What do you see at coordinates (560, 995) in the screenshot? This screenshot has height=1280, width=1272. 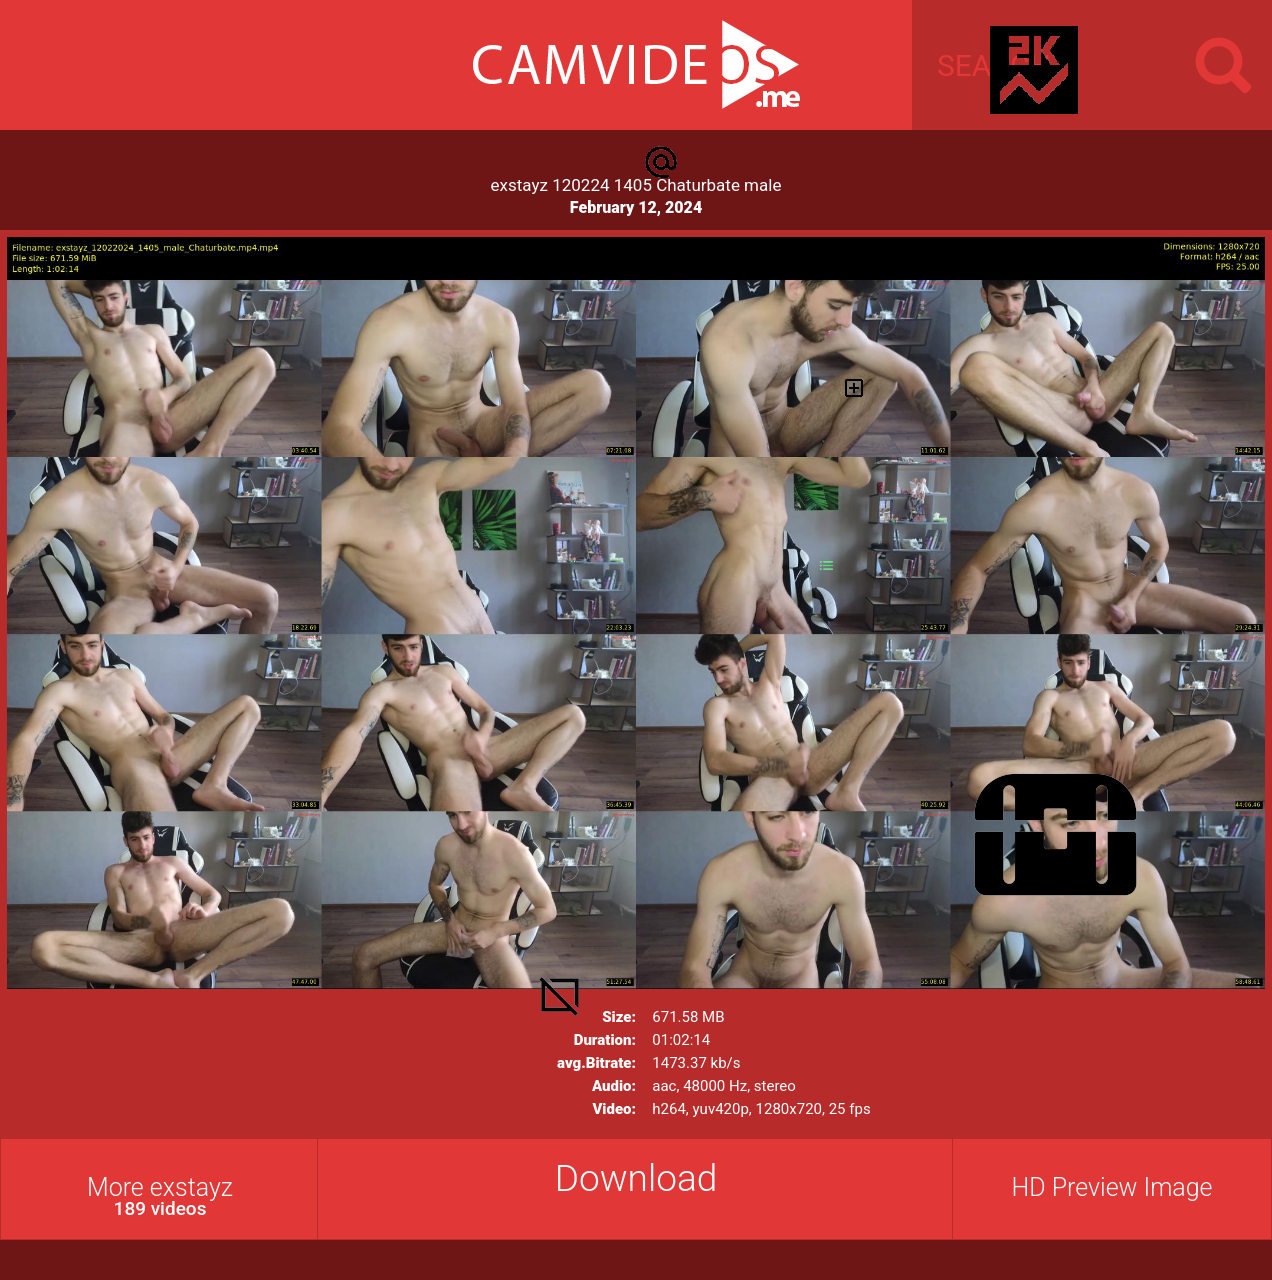 I see `indicates browser not supported for this feature` at bounding box center [560, 995].